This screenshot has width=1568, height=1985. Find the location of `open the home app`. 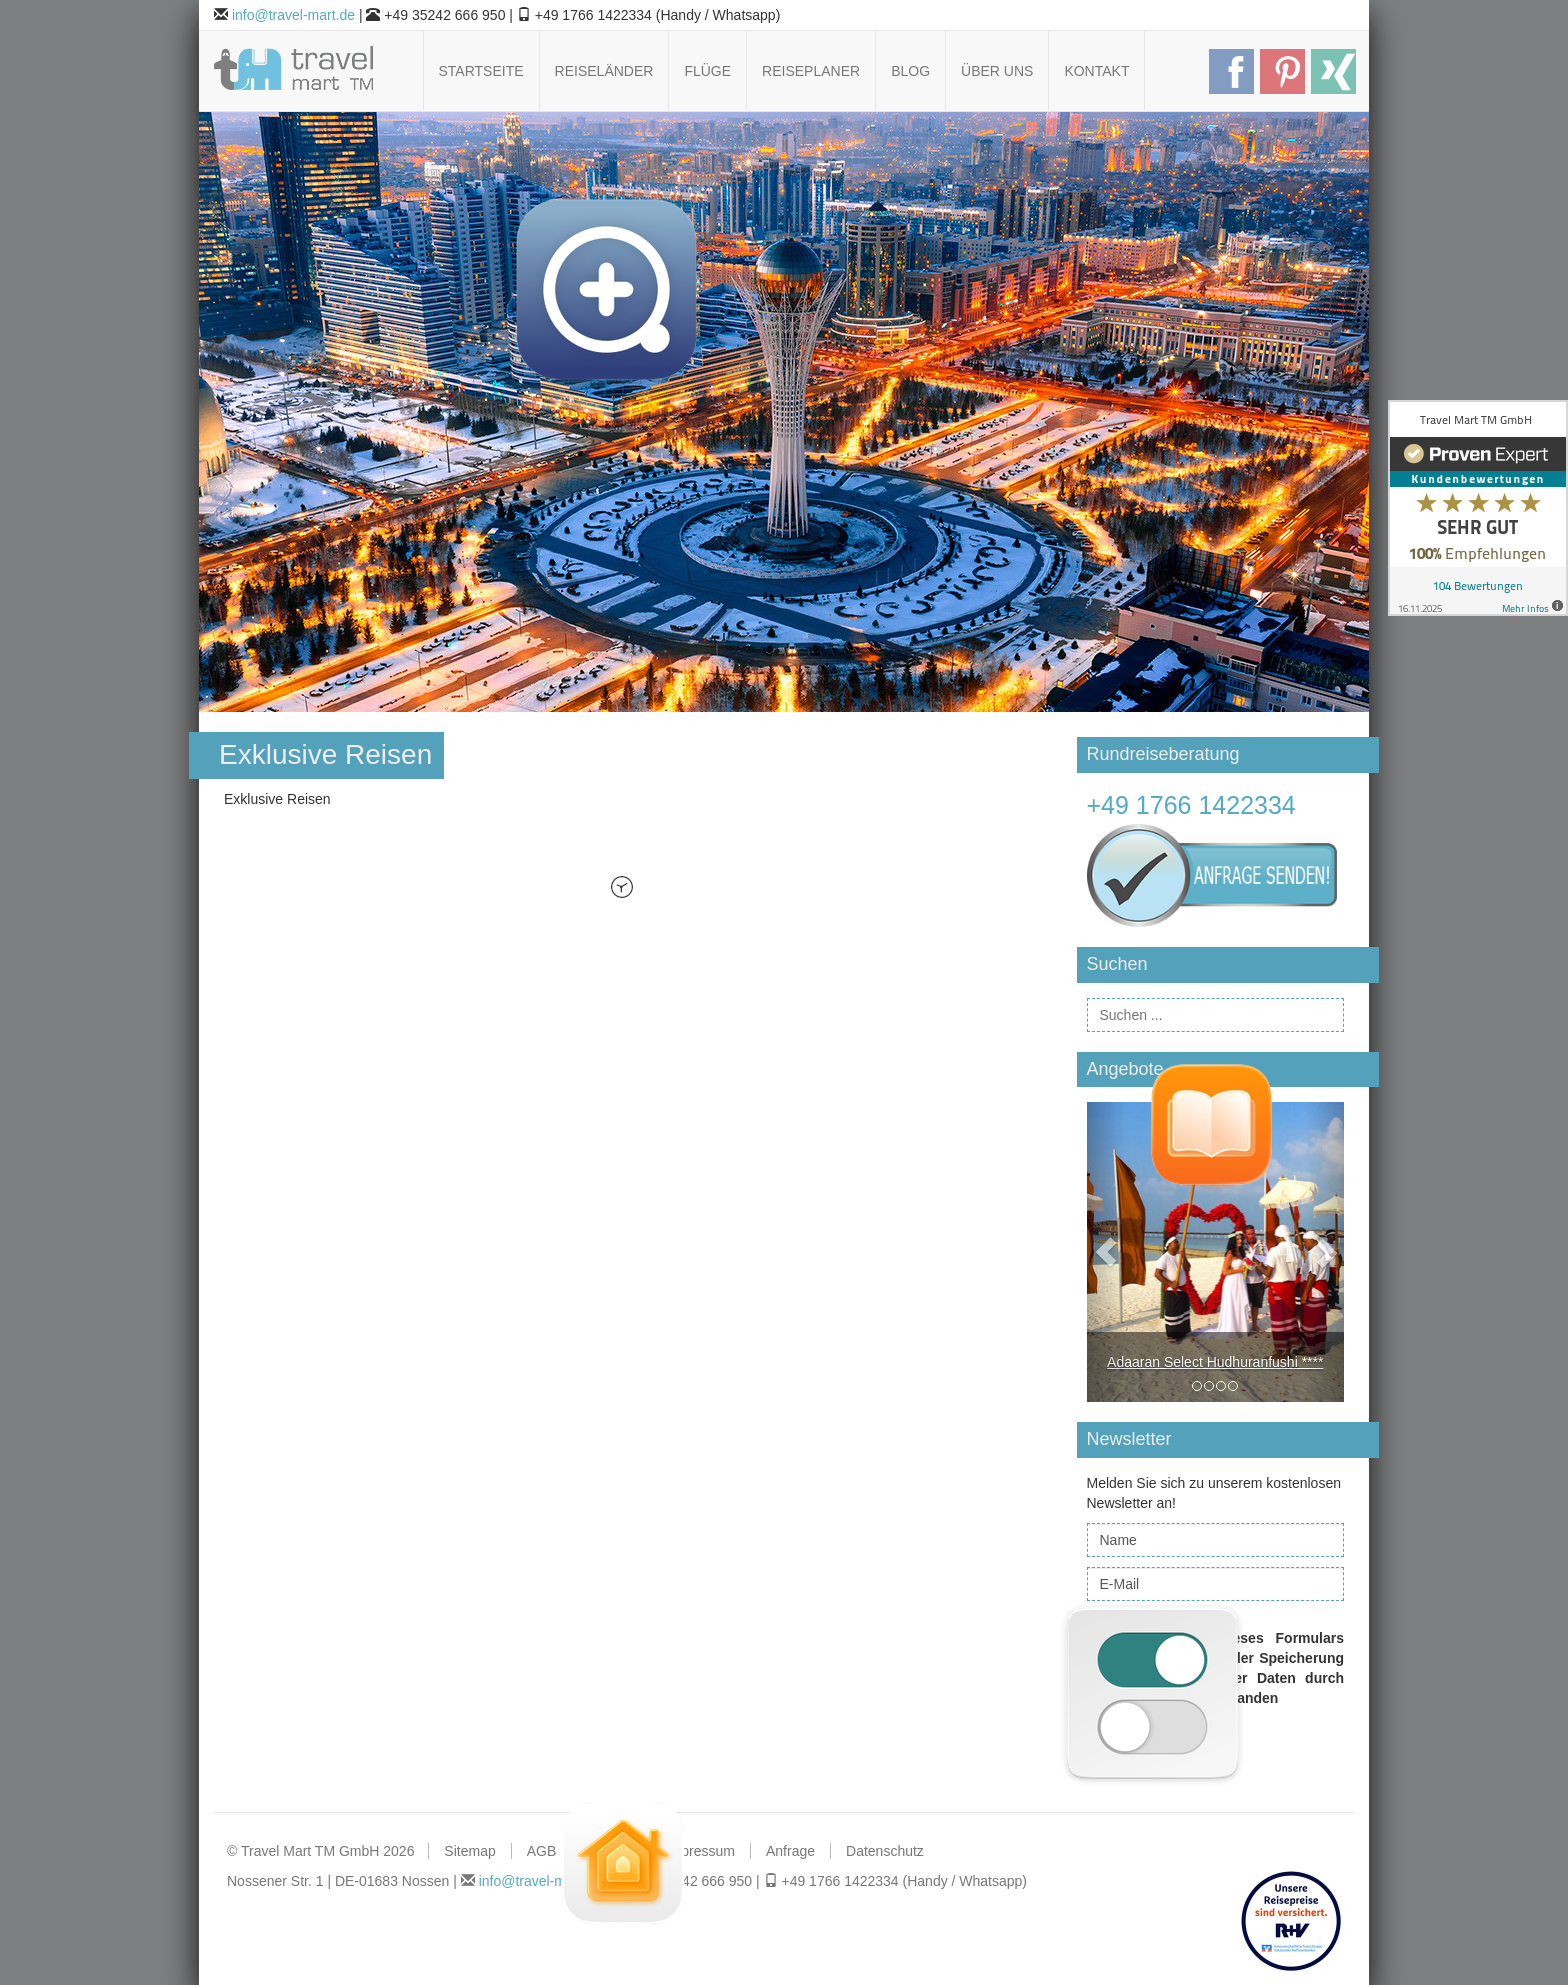

open the home app is located at coordinates (623, 1863).